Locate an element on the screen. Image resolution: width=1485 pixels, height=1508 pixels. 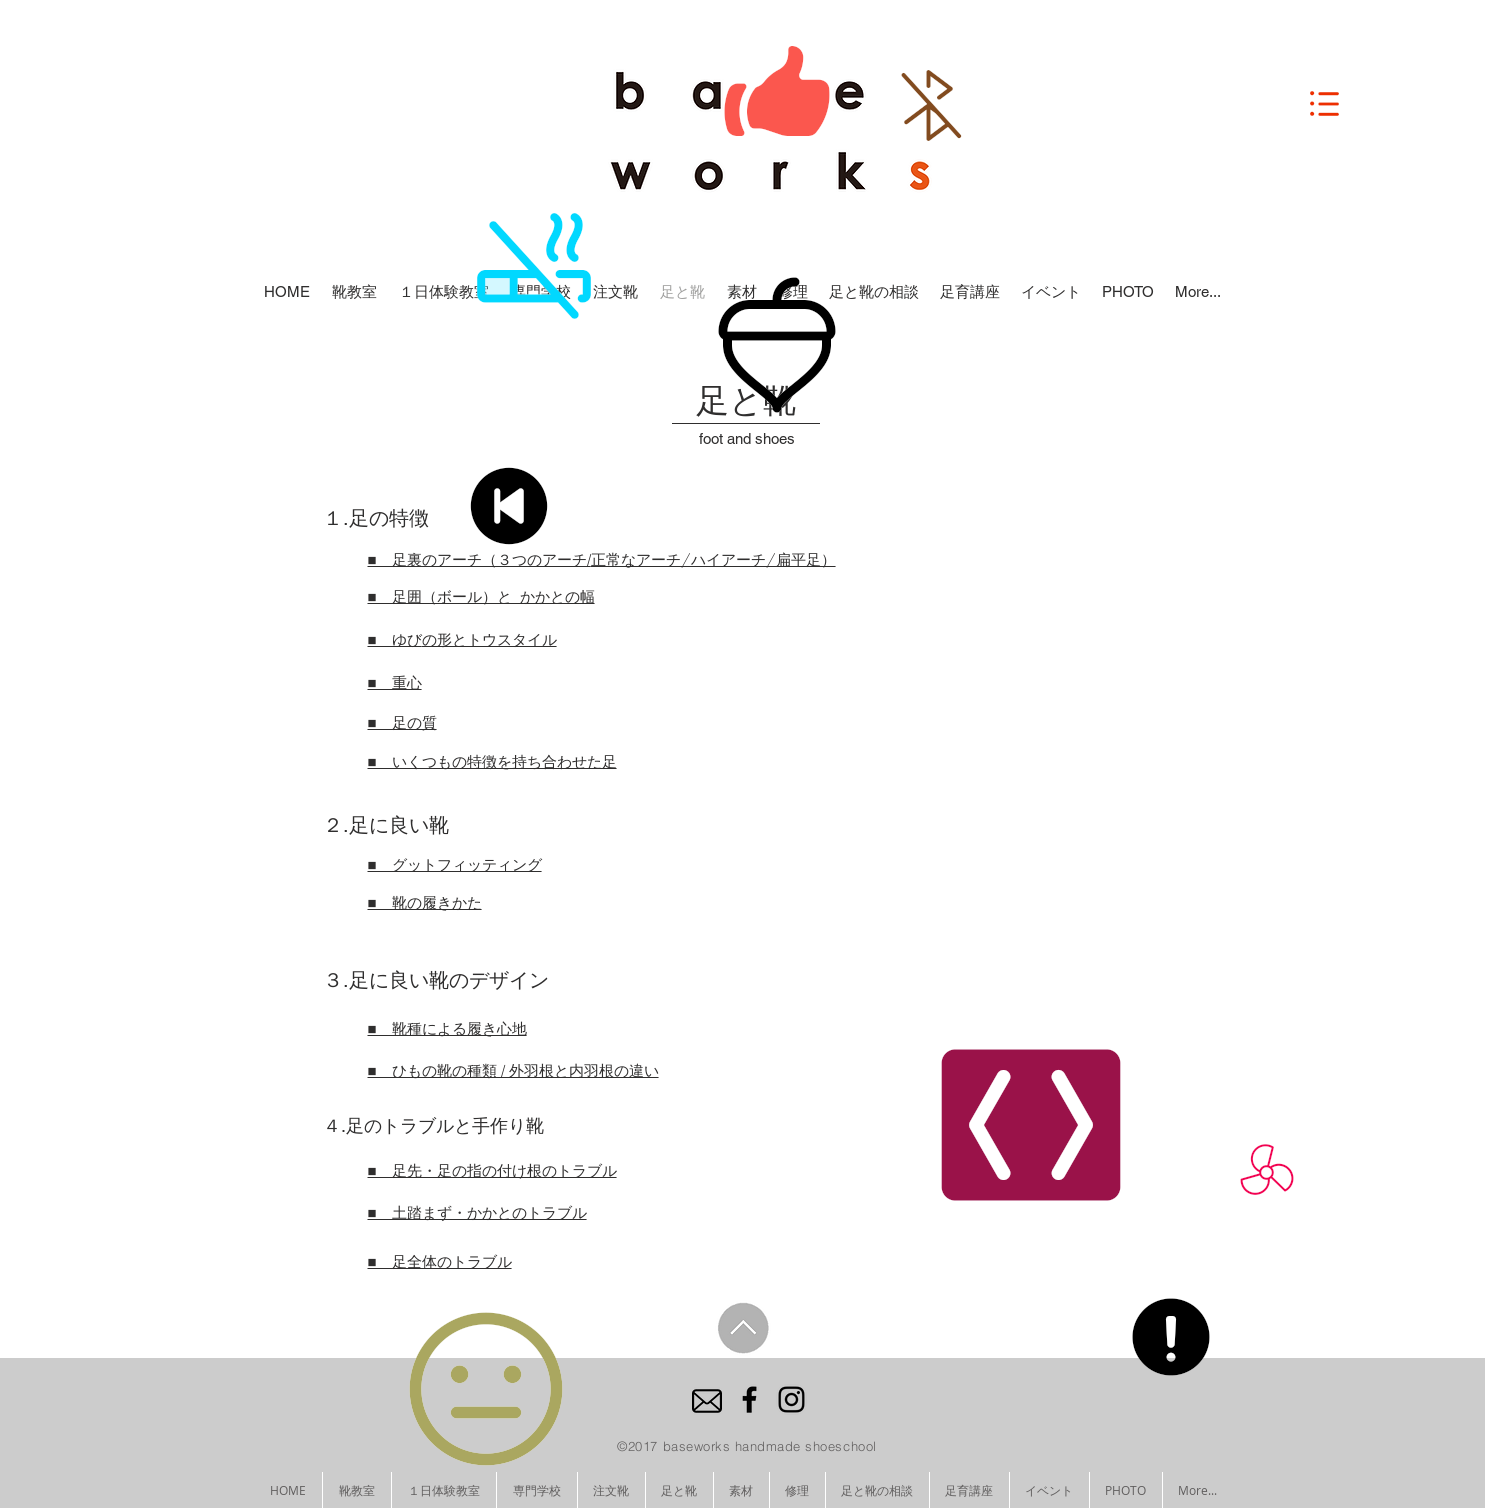
nature or outdoors category icon is located at coordinates (777, 345).